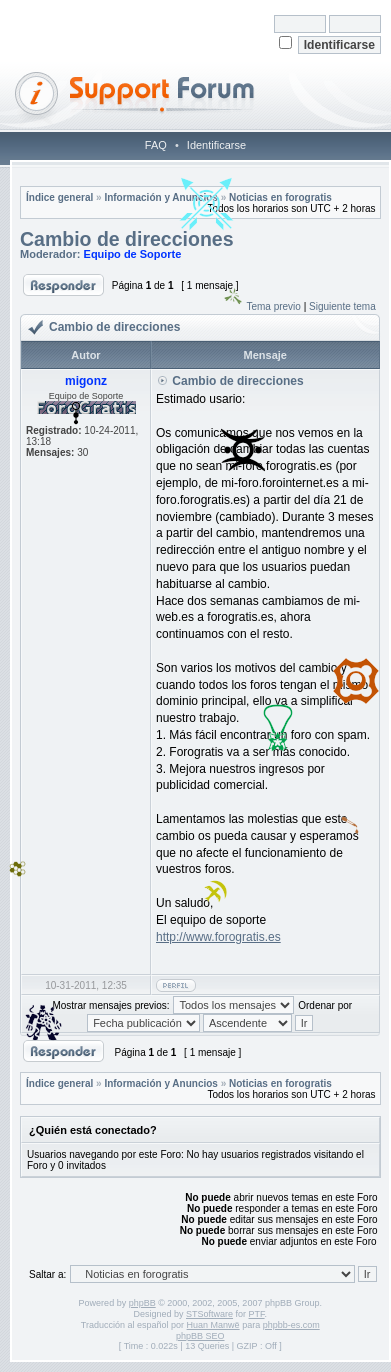 The width and height of the screenshot is (391, 1372). I want to click on browse jewelry or accessories, so click(278, 728).